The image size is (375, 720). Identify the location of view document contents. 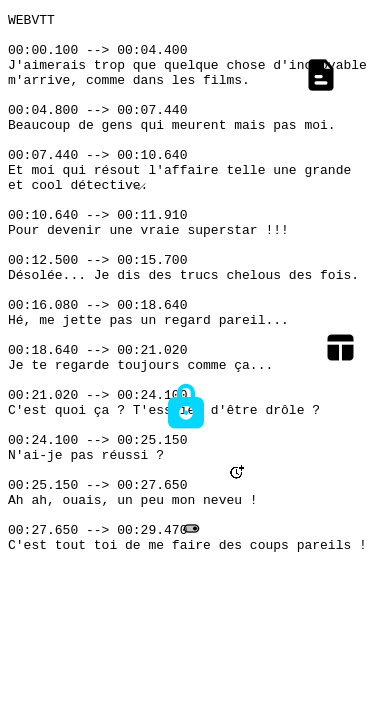
(321, 75).